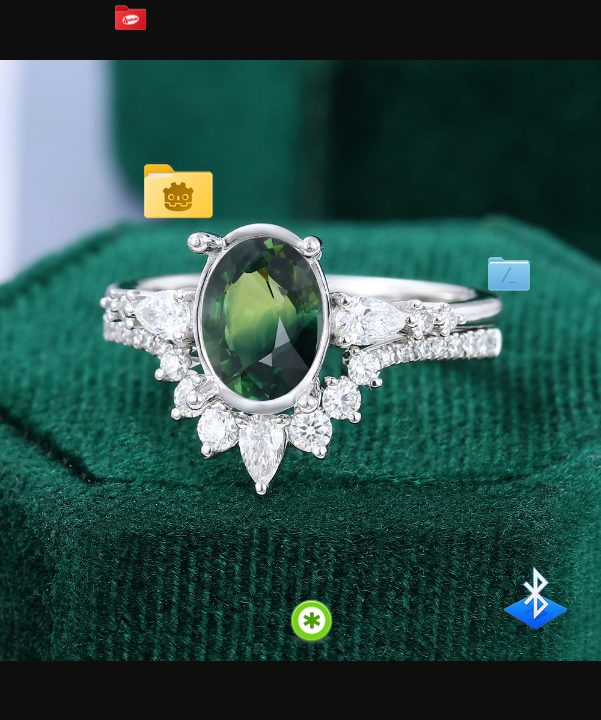 The width and height of the screenshot is (601, 720). Describe the element at coordinates (312, 621) in the screenshot. I see `indicates a generic or unspecified item type` at that location.